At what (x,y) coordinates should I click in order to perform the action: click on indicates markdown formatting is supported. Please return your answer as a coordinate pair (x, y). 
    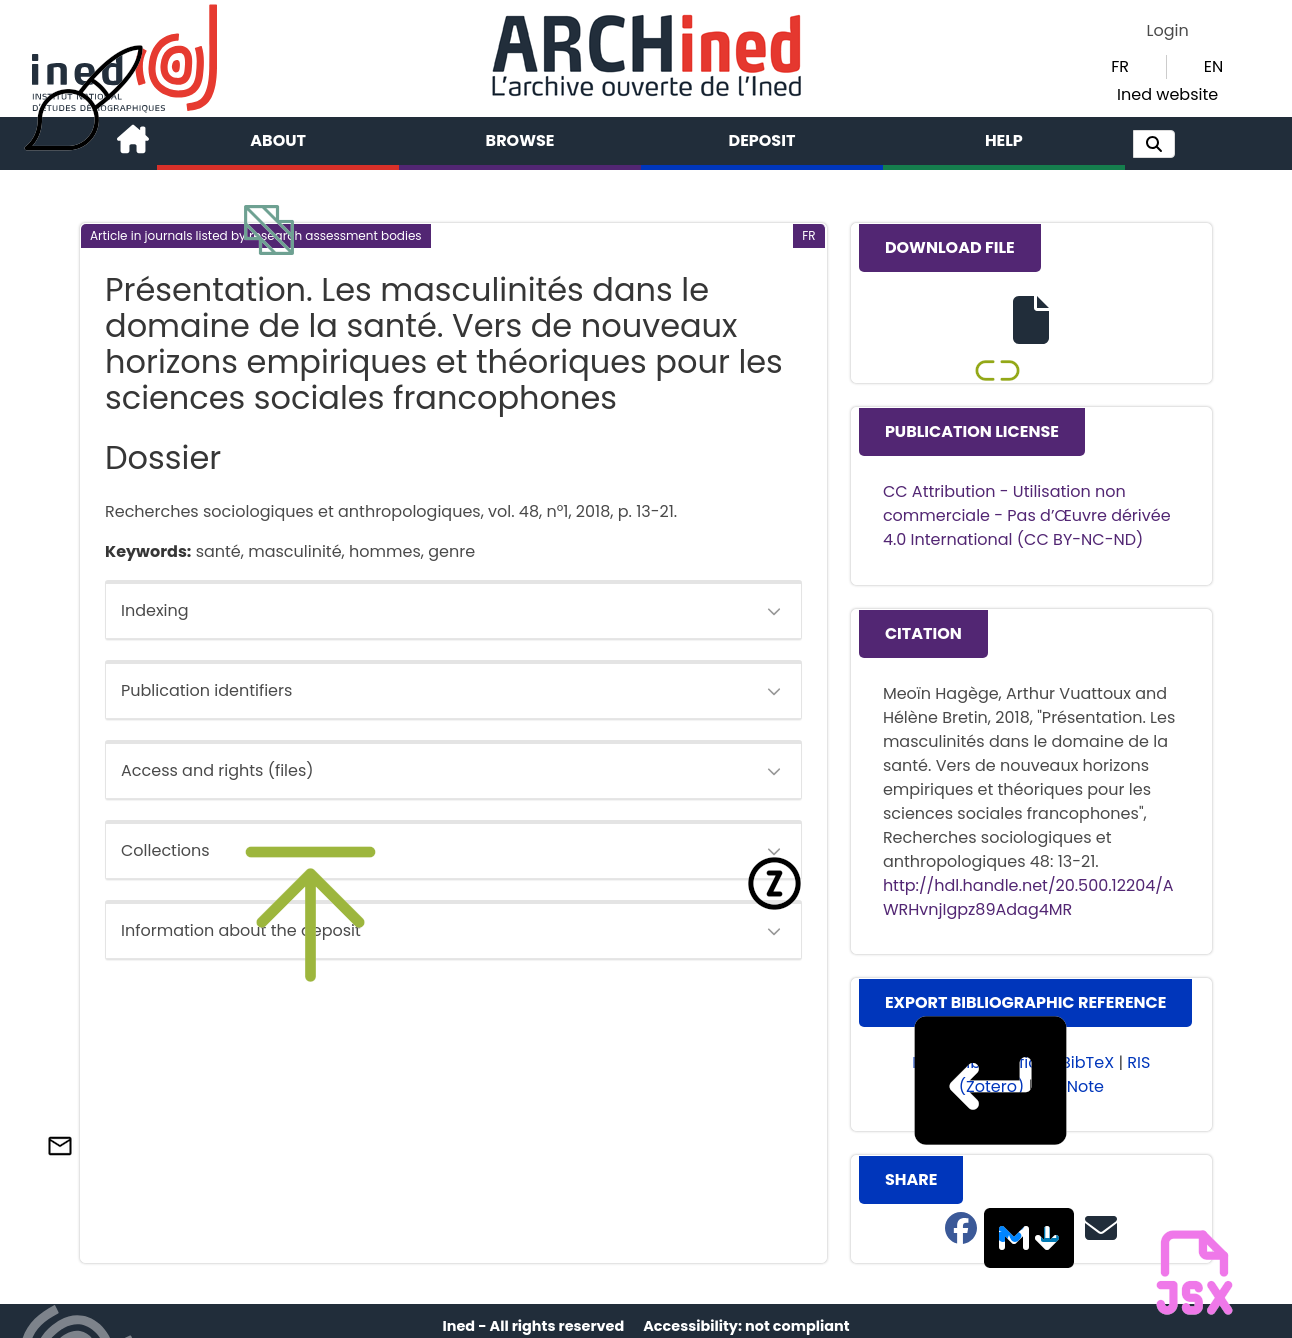
    Looking at the image, I should click on (1029, 1238).